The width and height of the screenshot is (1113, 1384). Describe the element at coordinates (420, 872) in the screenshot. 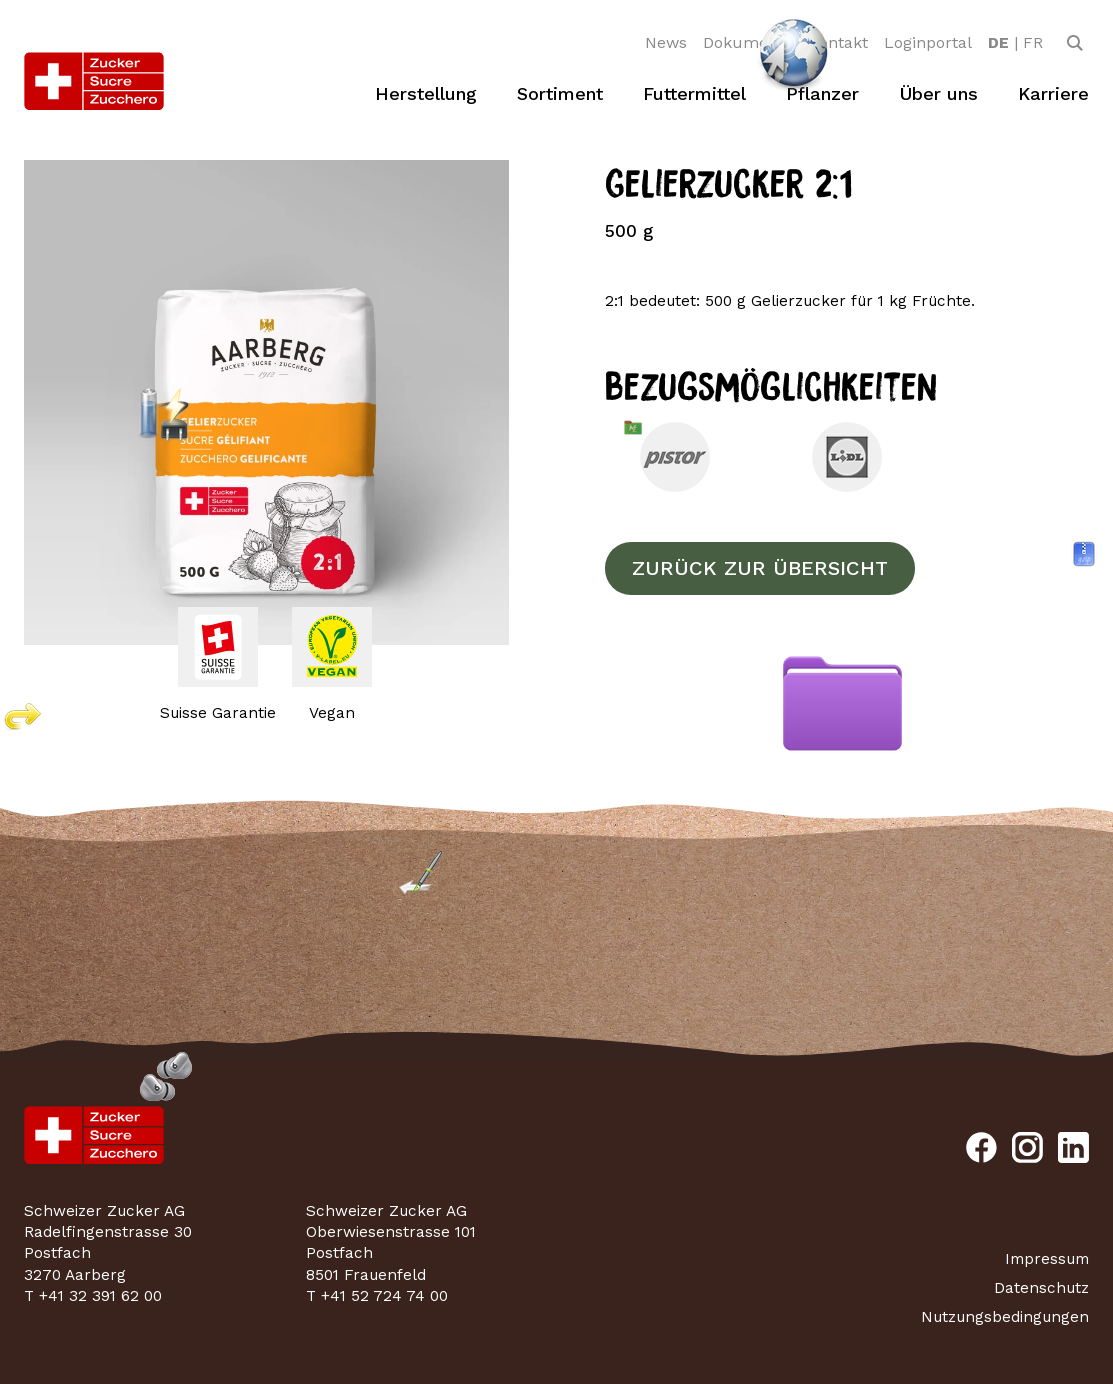

I see `switch text direction to right-to-left` at that location.